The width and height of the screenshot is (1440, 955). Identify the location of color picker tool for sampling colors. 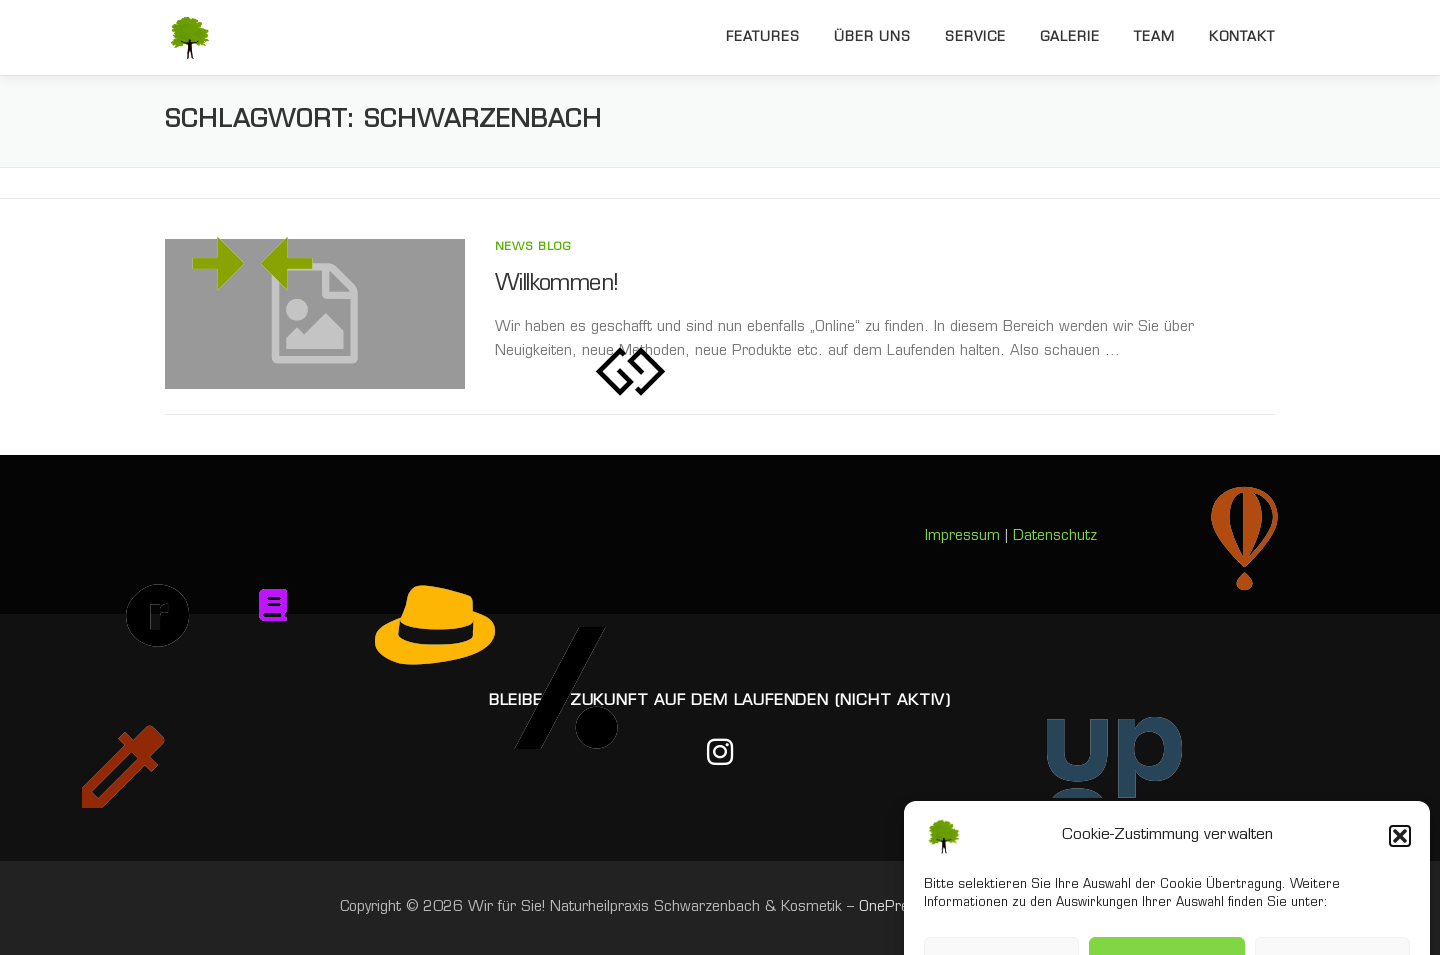
(124, 766).